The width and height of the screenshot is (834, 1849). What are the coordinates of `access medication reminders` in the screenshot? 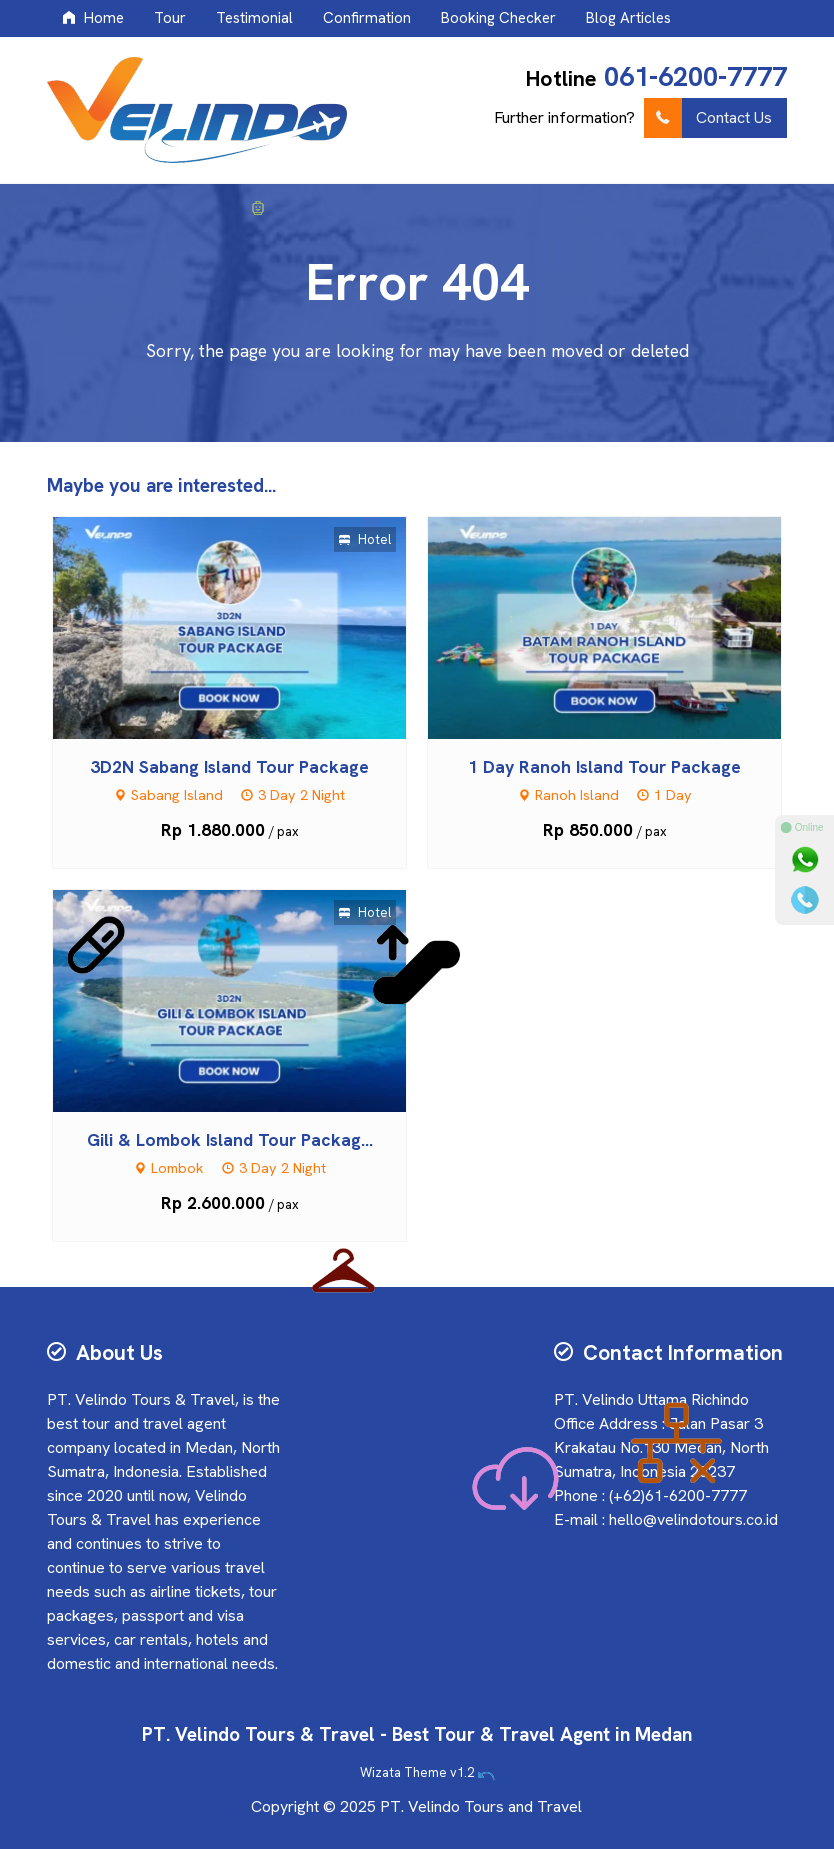 It's located at (96, 945).